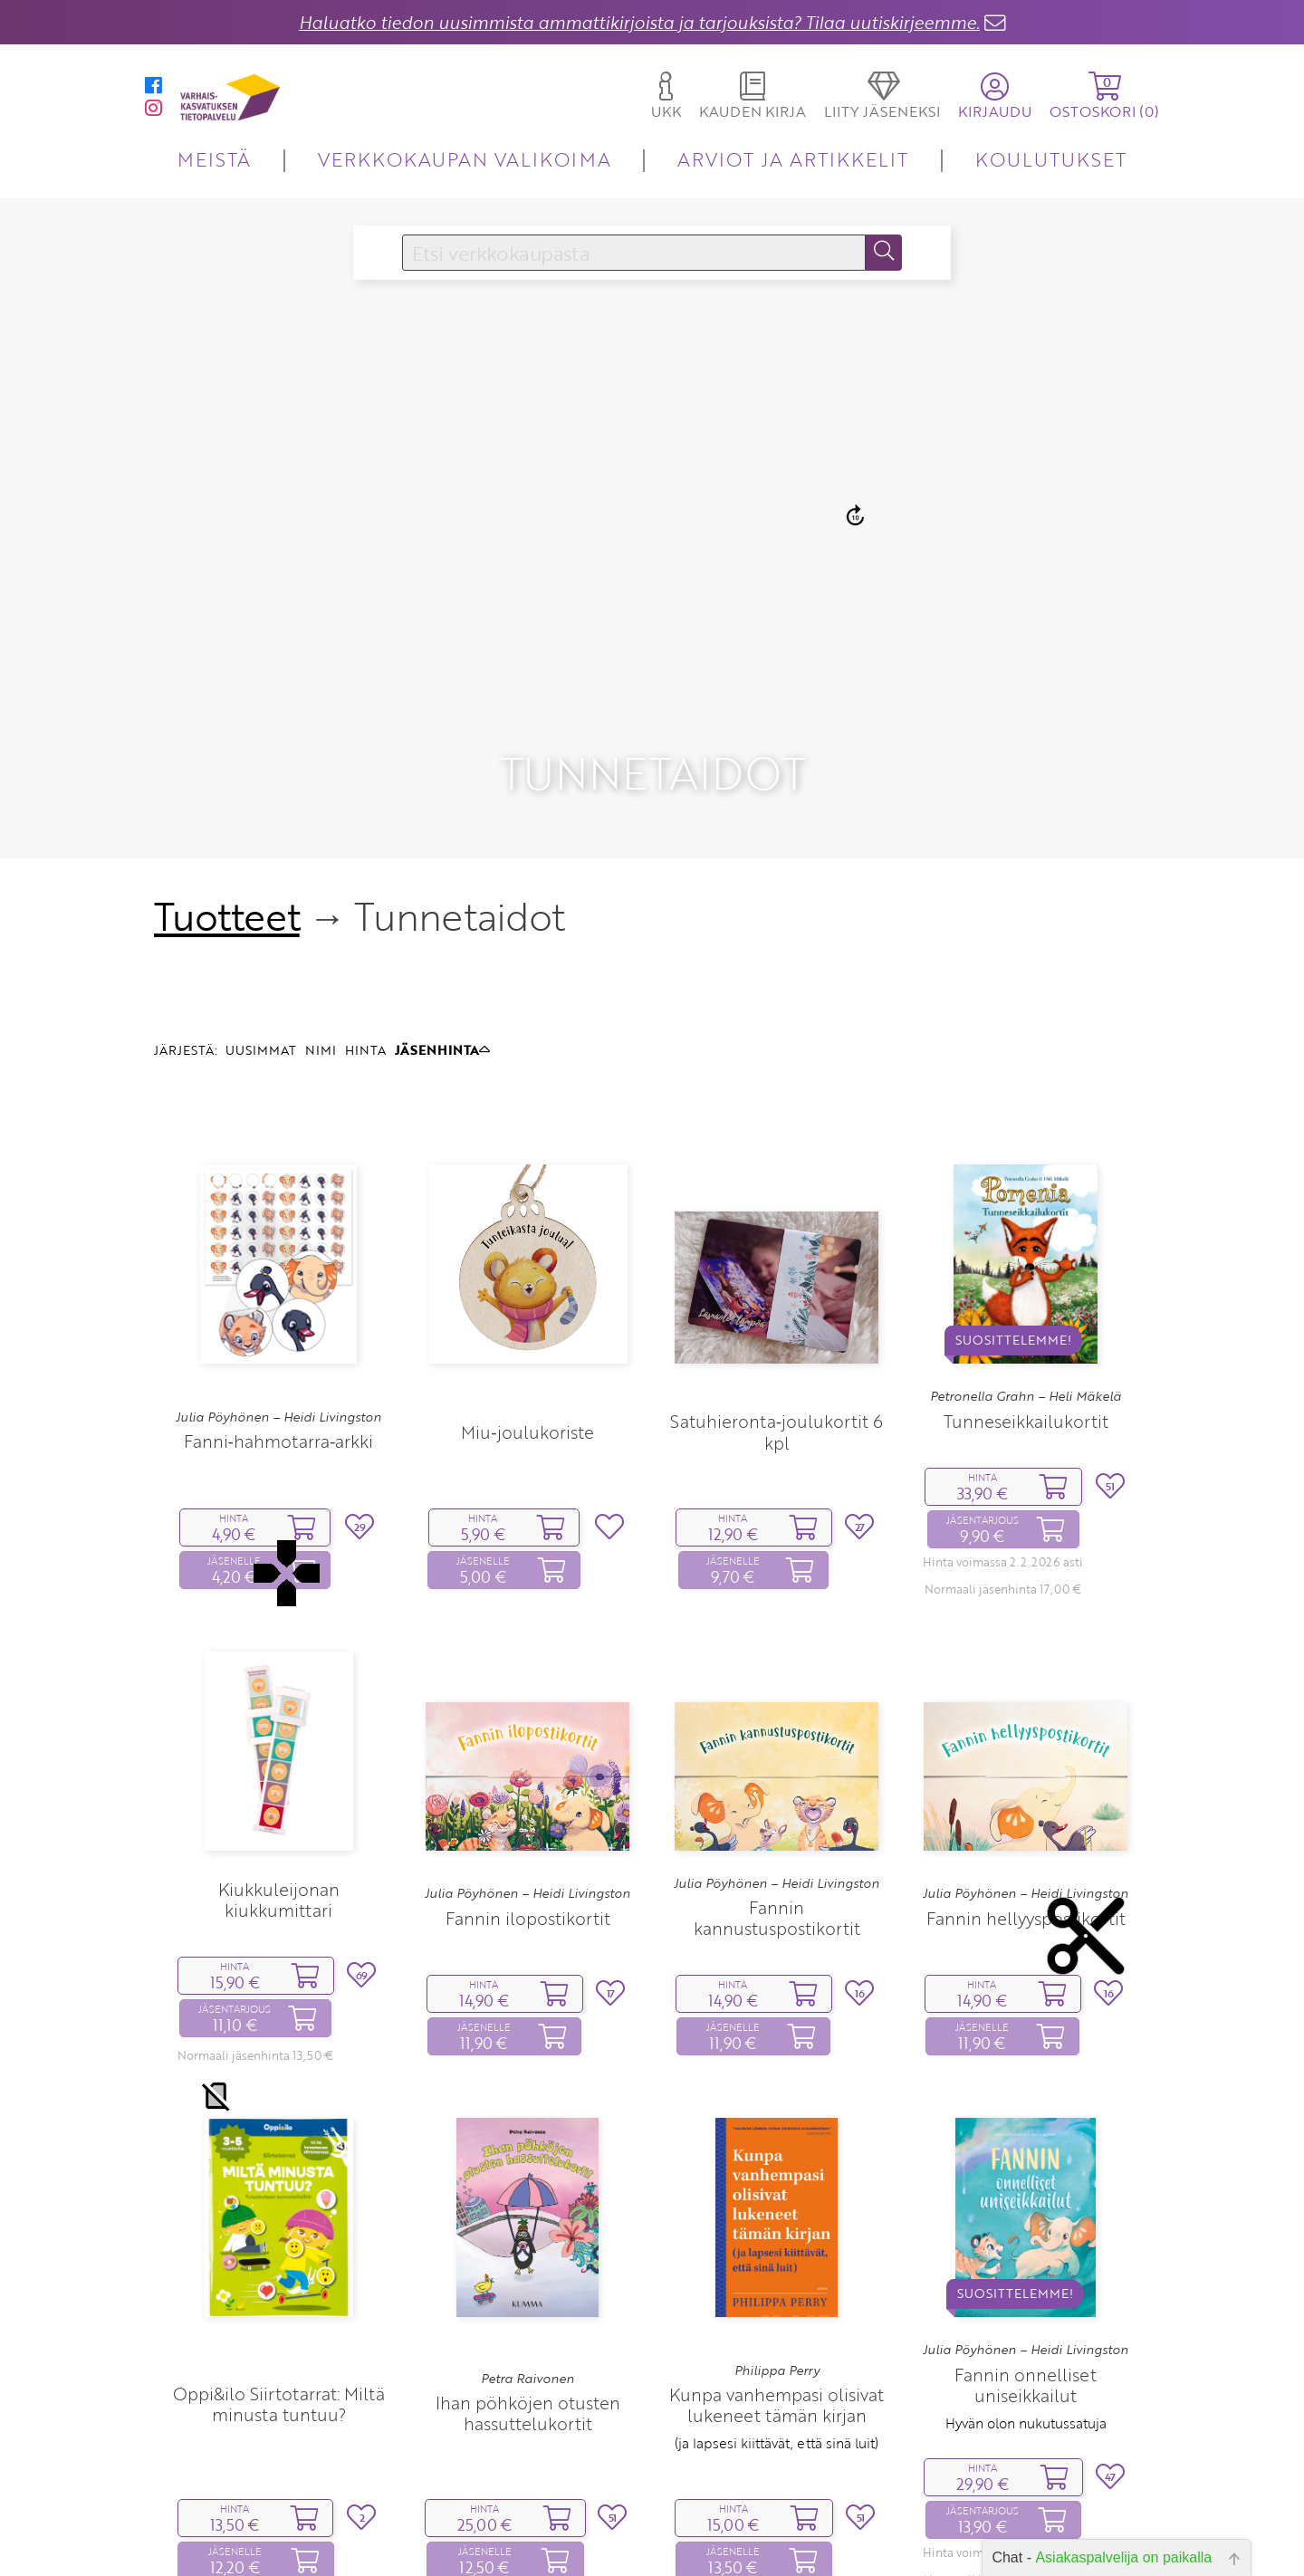 This screenshot has width=1304, height=2576. Describe the element at coordinates (286, 1573) in the screenshot. I see `access games or gaming section` at that location.